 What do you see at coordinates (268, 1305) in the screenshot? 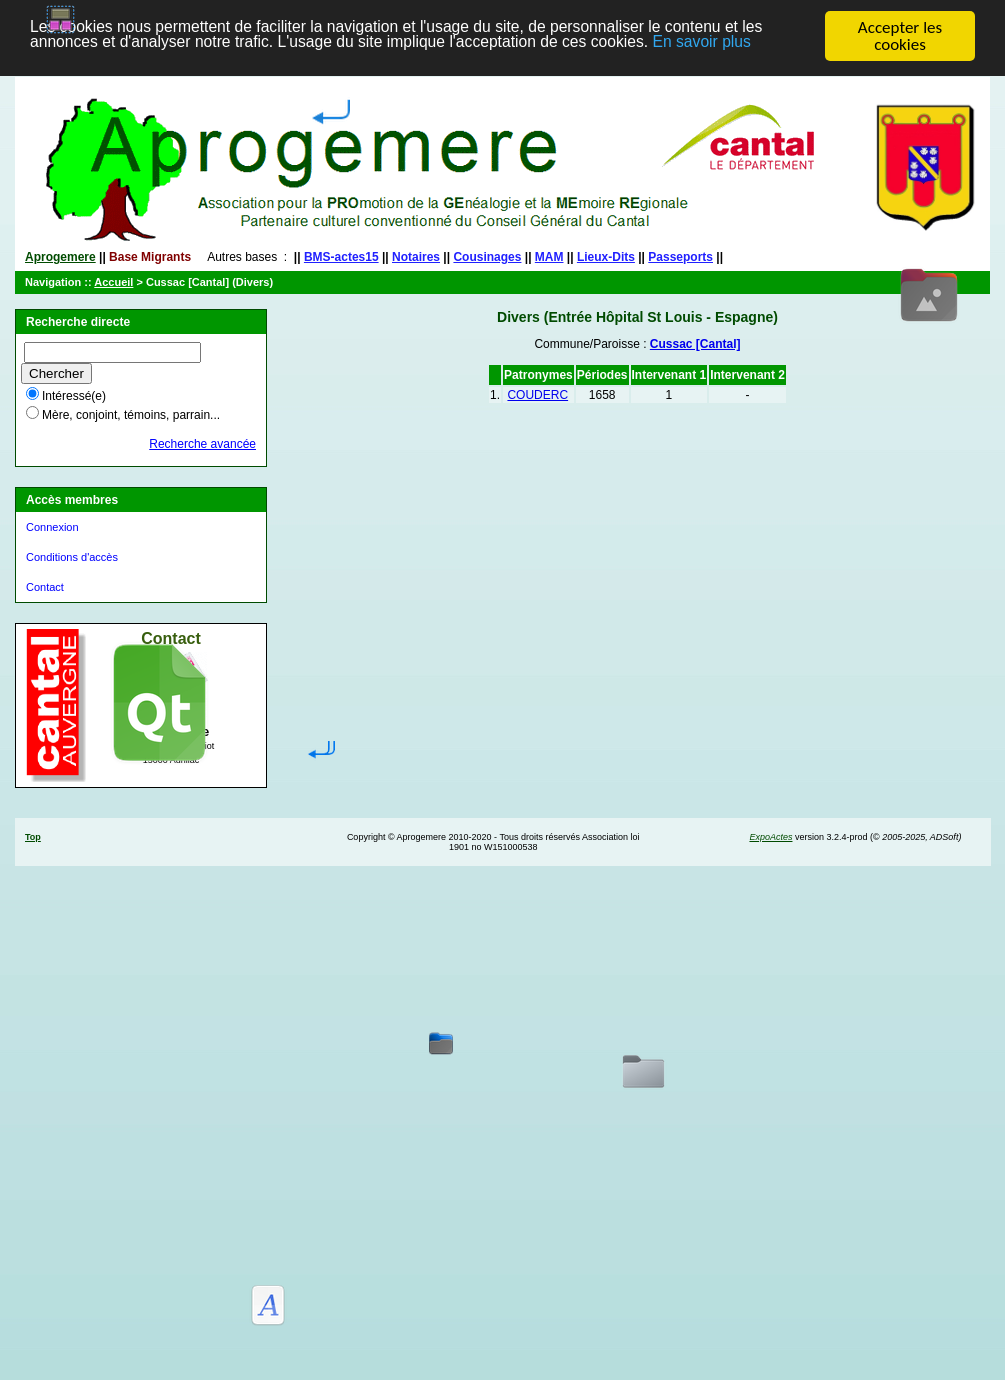
I see `an OpenType font file` at bounding box center [268, 1305].